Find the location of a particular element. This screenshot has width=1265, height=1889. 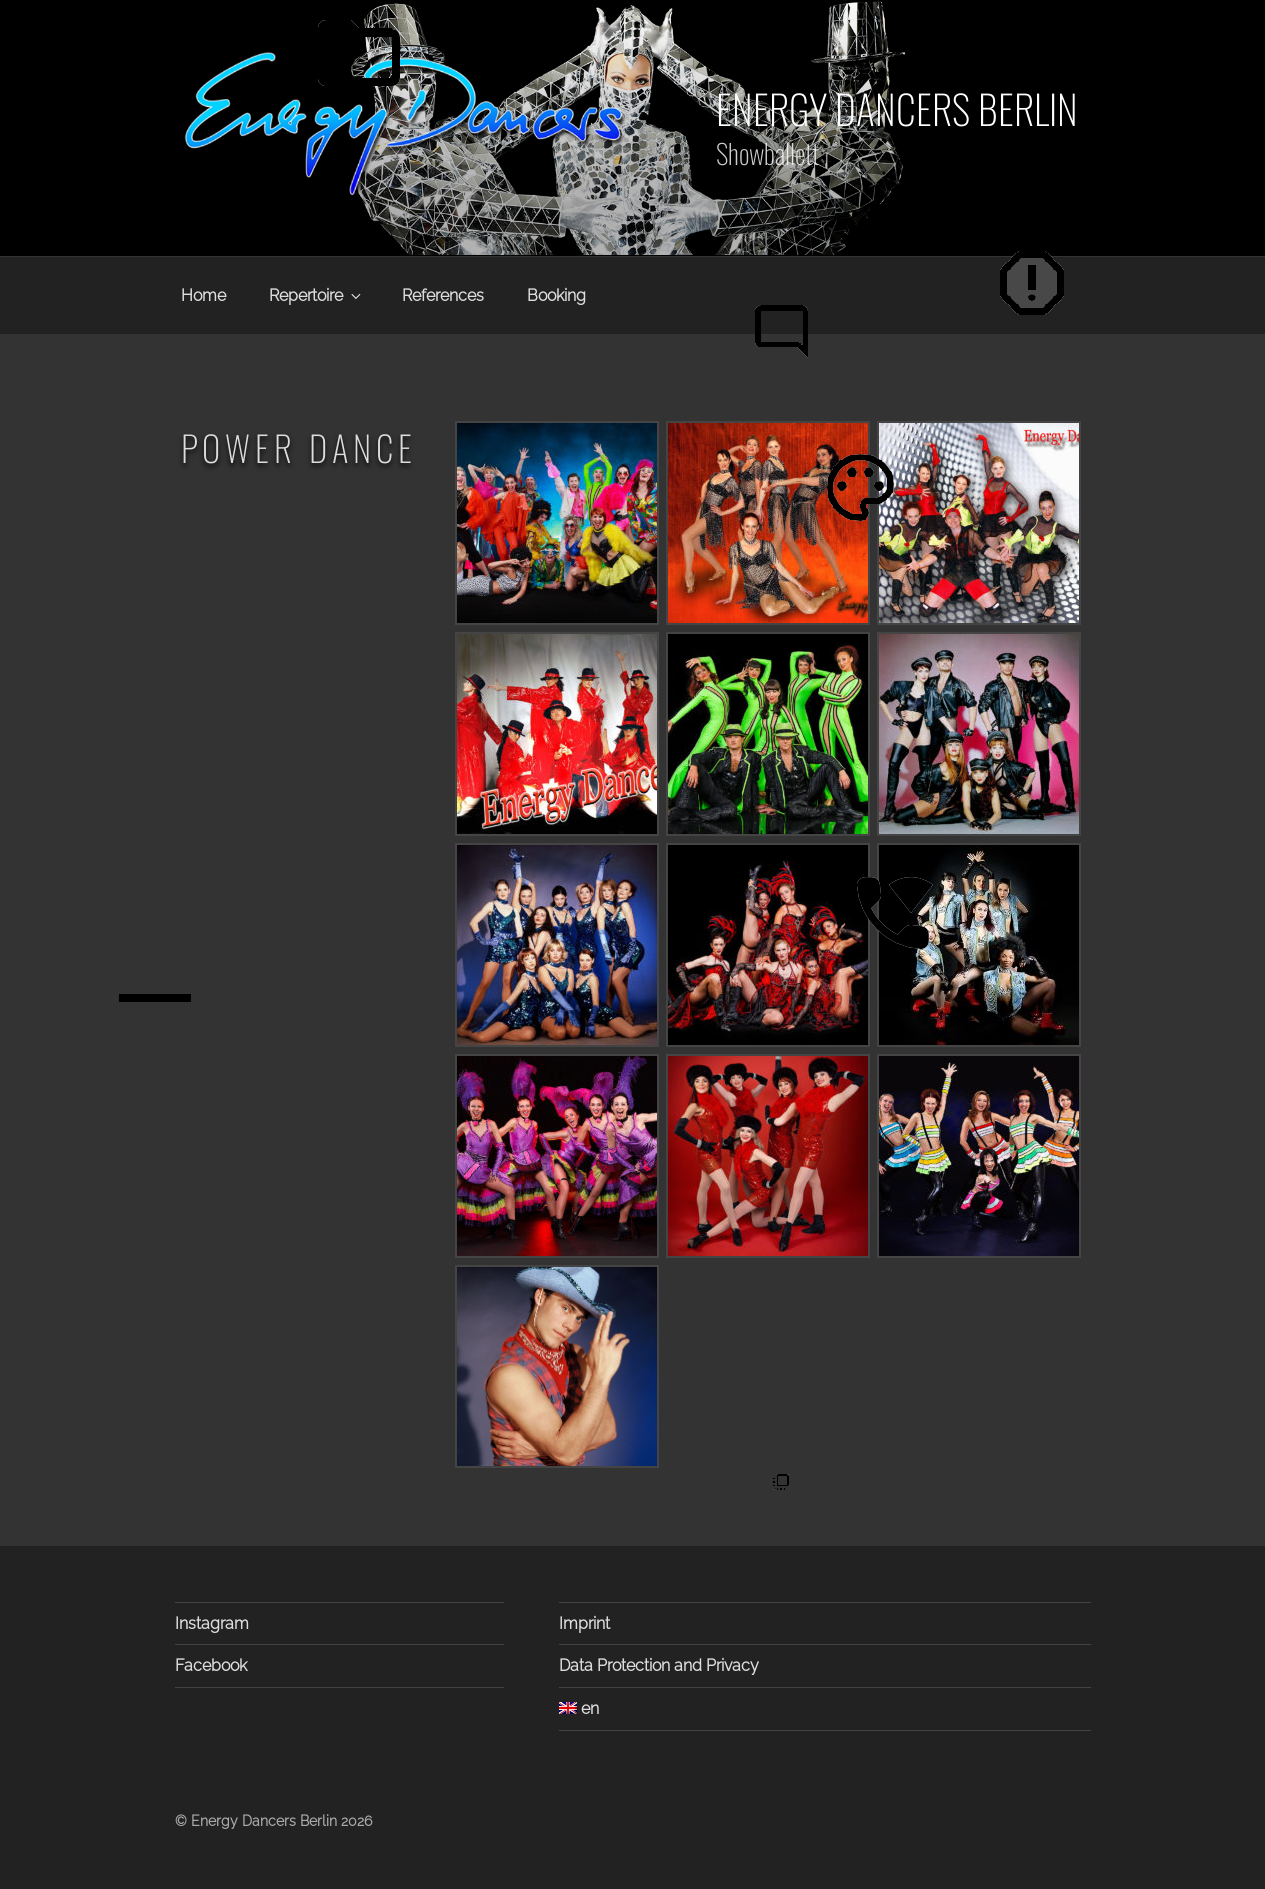

customize color or theme settings is located at coordinates (860, 487).